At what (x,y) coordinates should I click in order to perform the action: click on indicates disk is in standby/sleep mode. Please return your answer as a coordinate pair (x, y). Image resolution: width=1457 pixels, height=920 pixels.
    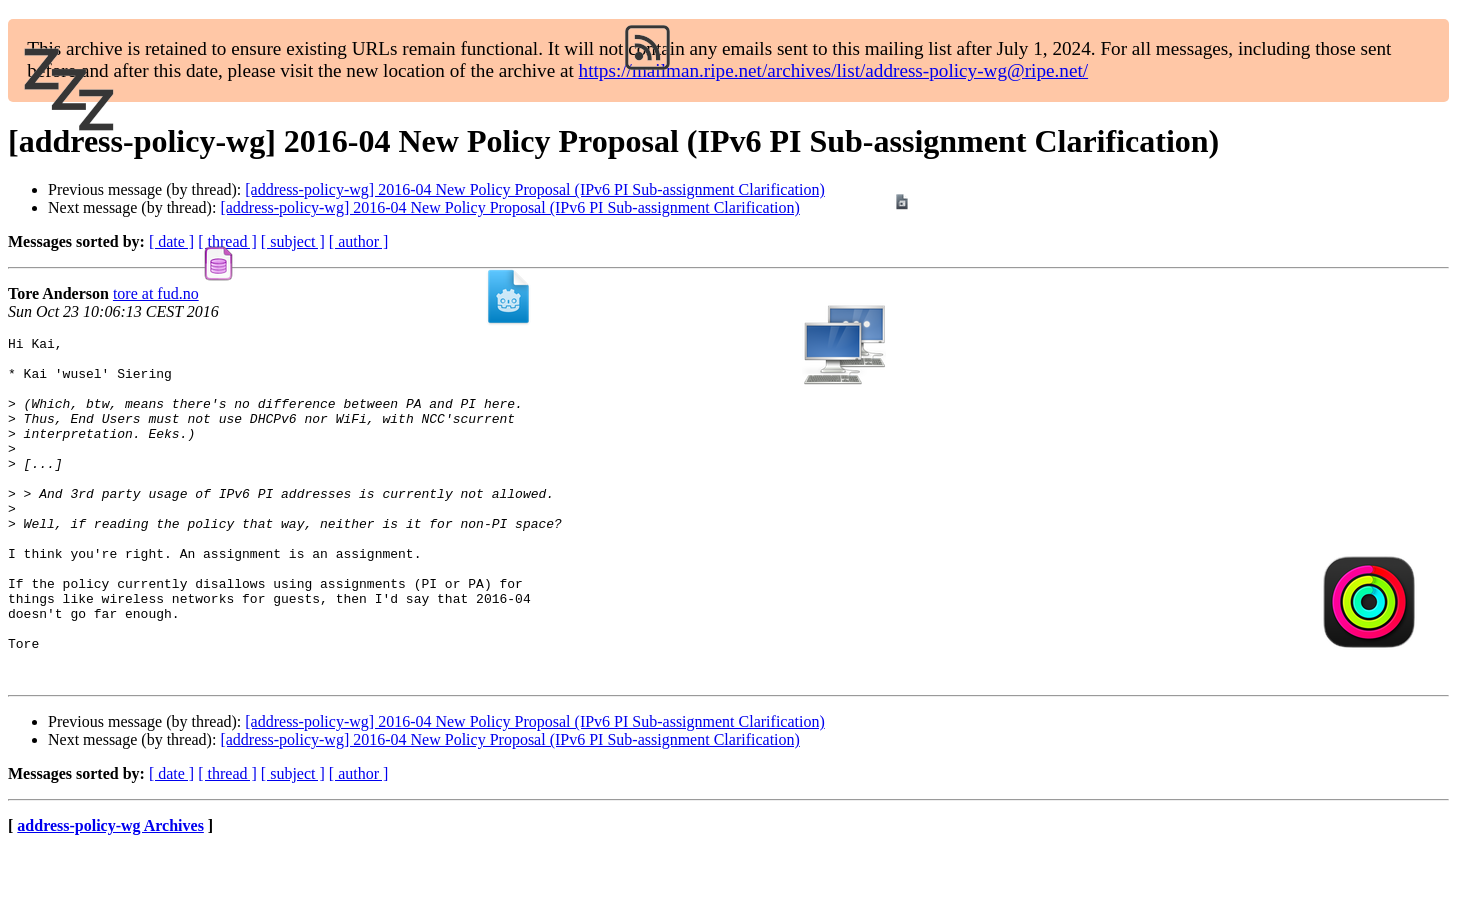
    Looking at the image, I should click on (65, 89).